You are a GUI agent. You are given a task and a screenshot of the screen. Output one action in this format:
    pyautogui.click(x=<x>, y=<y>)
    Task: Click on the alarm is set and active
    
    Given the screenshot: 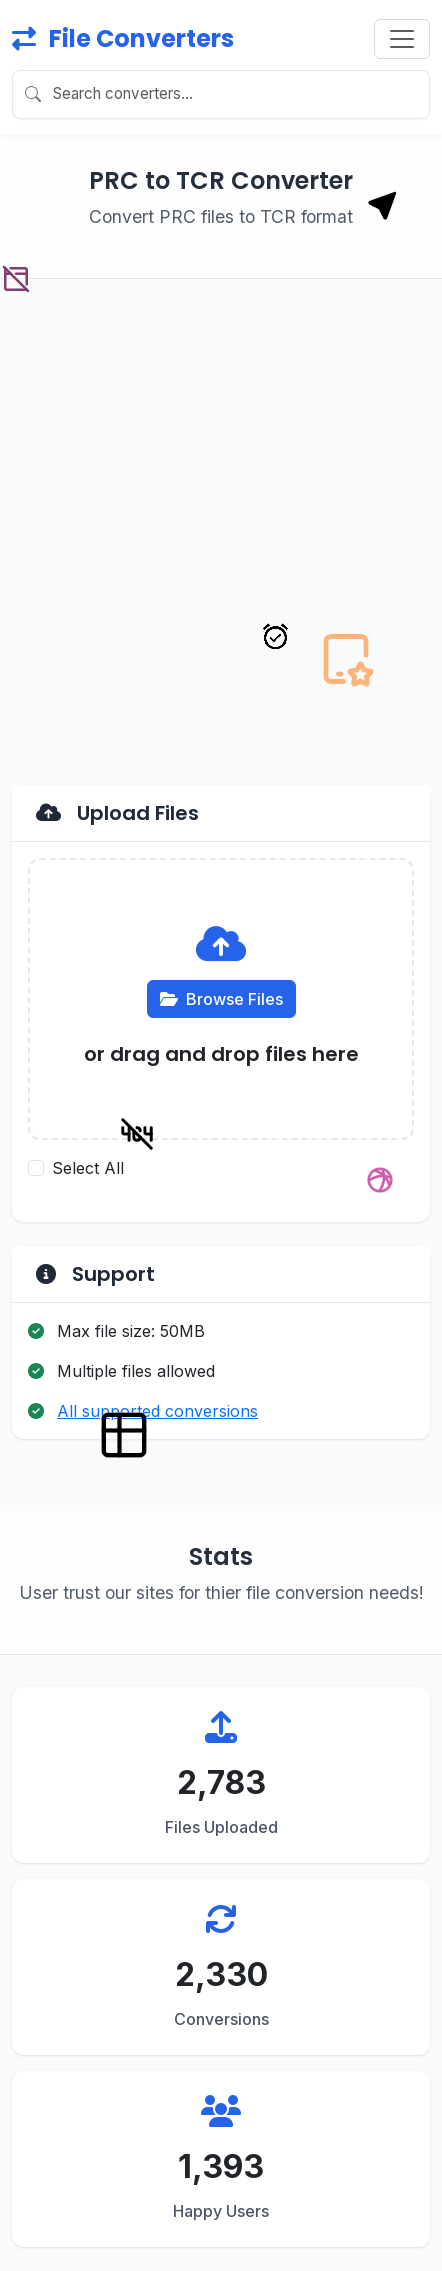 What is the action you would take?
    pyautogui.click(x=275, y=636)
    